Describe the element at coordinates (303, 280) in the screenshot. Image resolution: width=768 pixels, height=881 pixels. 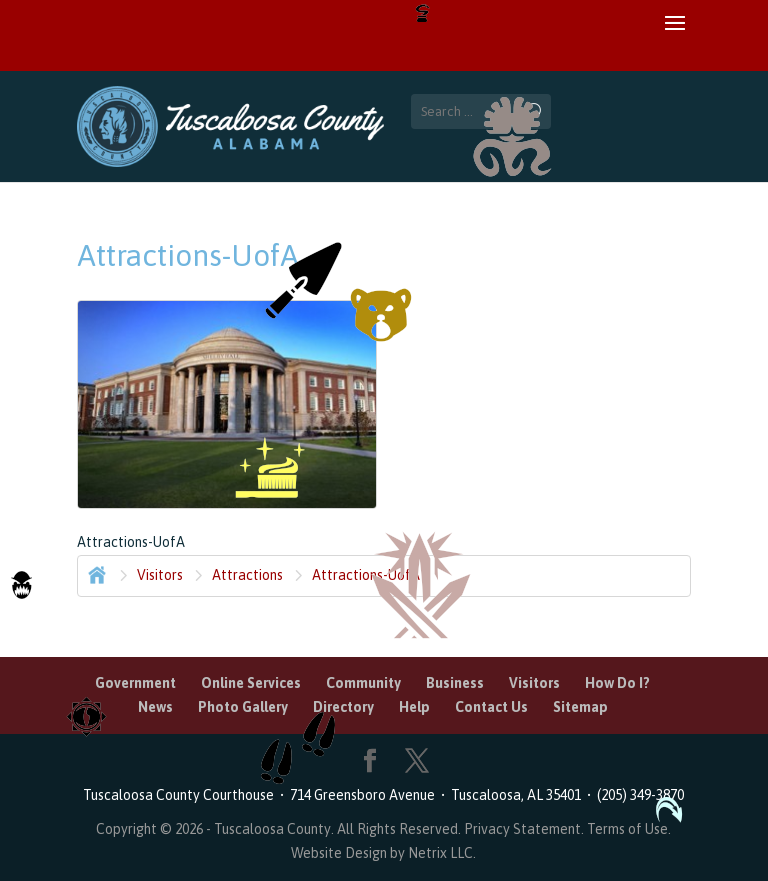
I see `access gardening or landscaping tools` at that location.